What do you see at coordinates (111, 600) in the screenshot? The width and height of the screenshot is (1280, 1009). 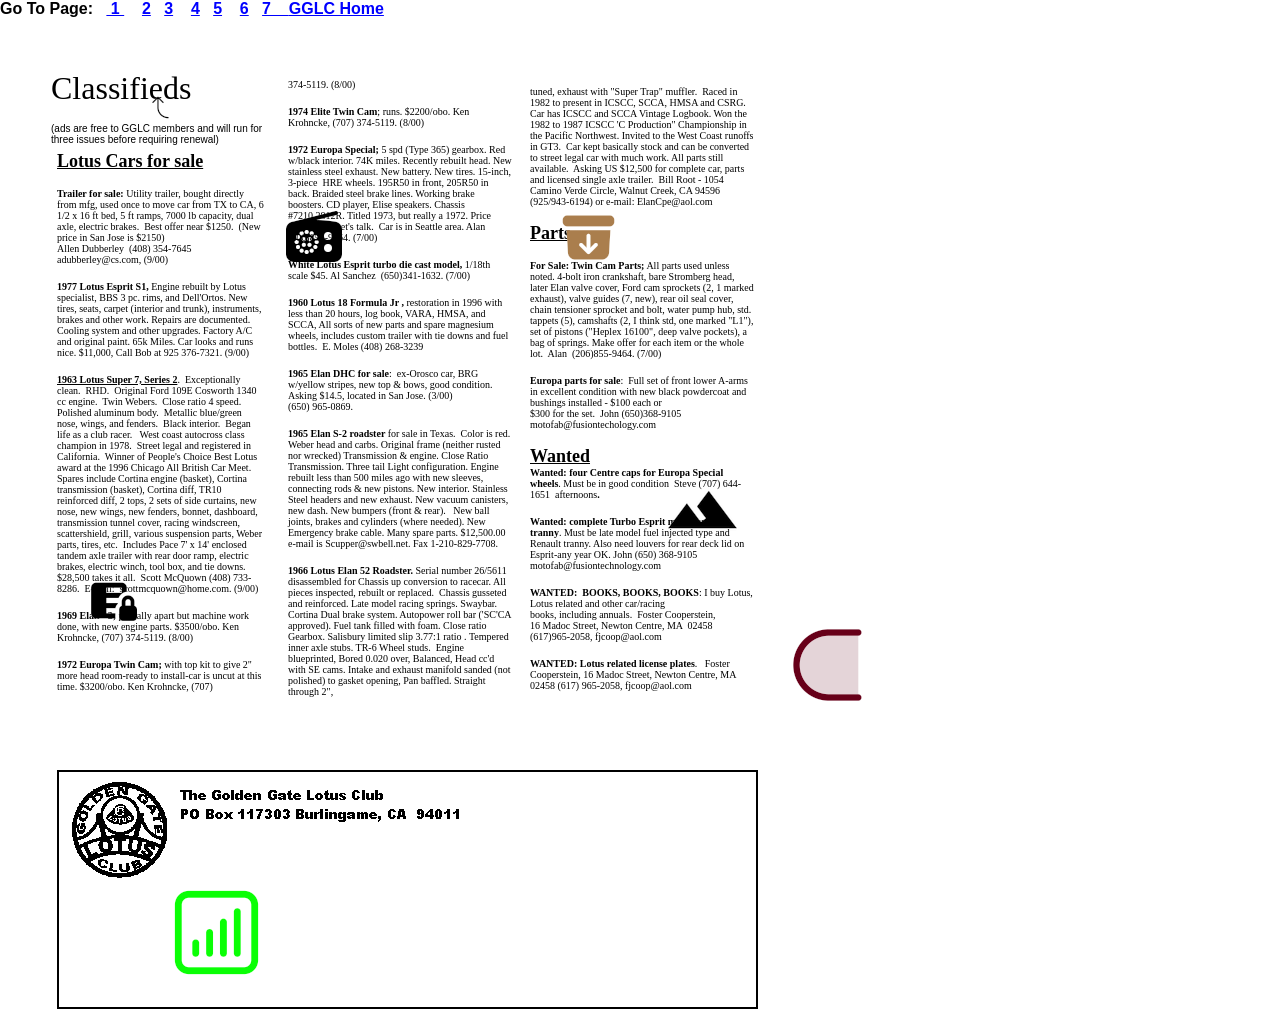 I see `lock a specific row in a spreadsheet or table` at bounding box center [111, 600].